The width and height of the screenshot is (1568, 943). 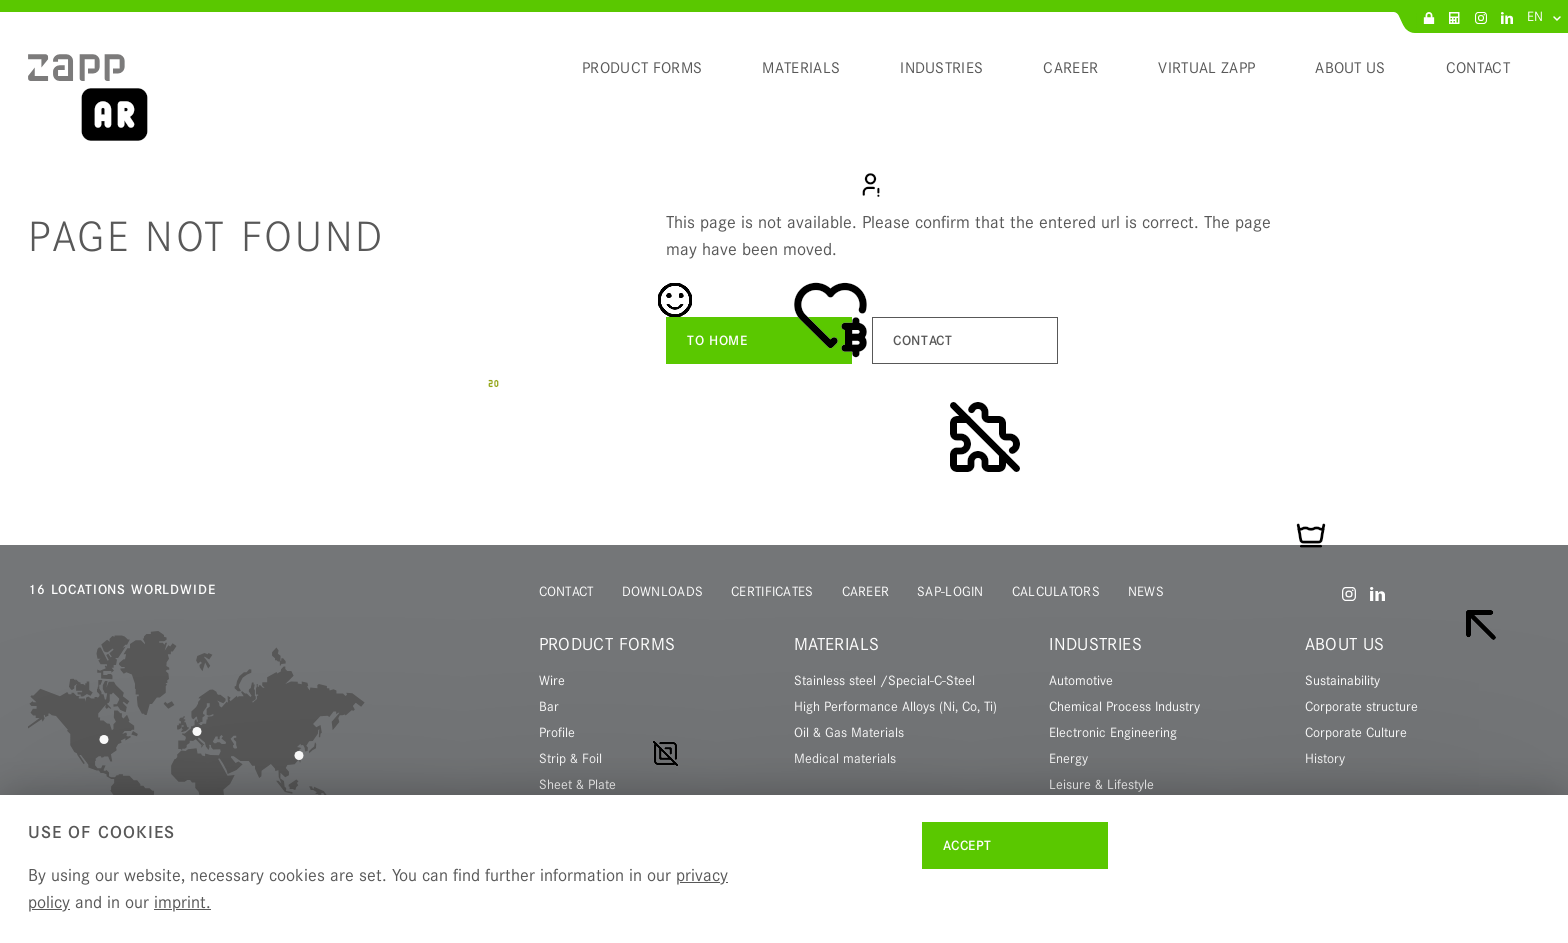 I want to click on indicates augmented reality feature available, so click(x=114, y=114).